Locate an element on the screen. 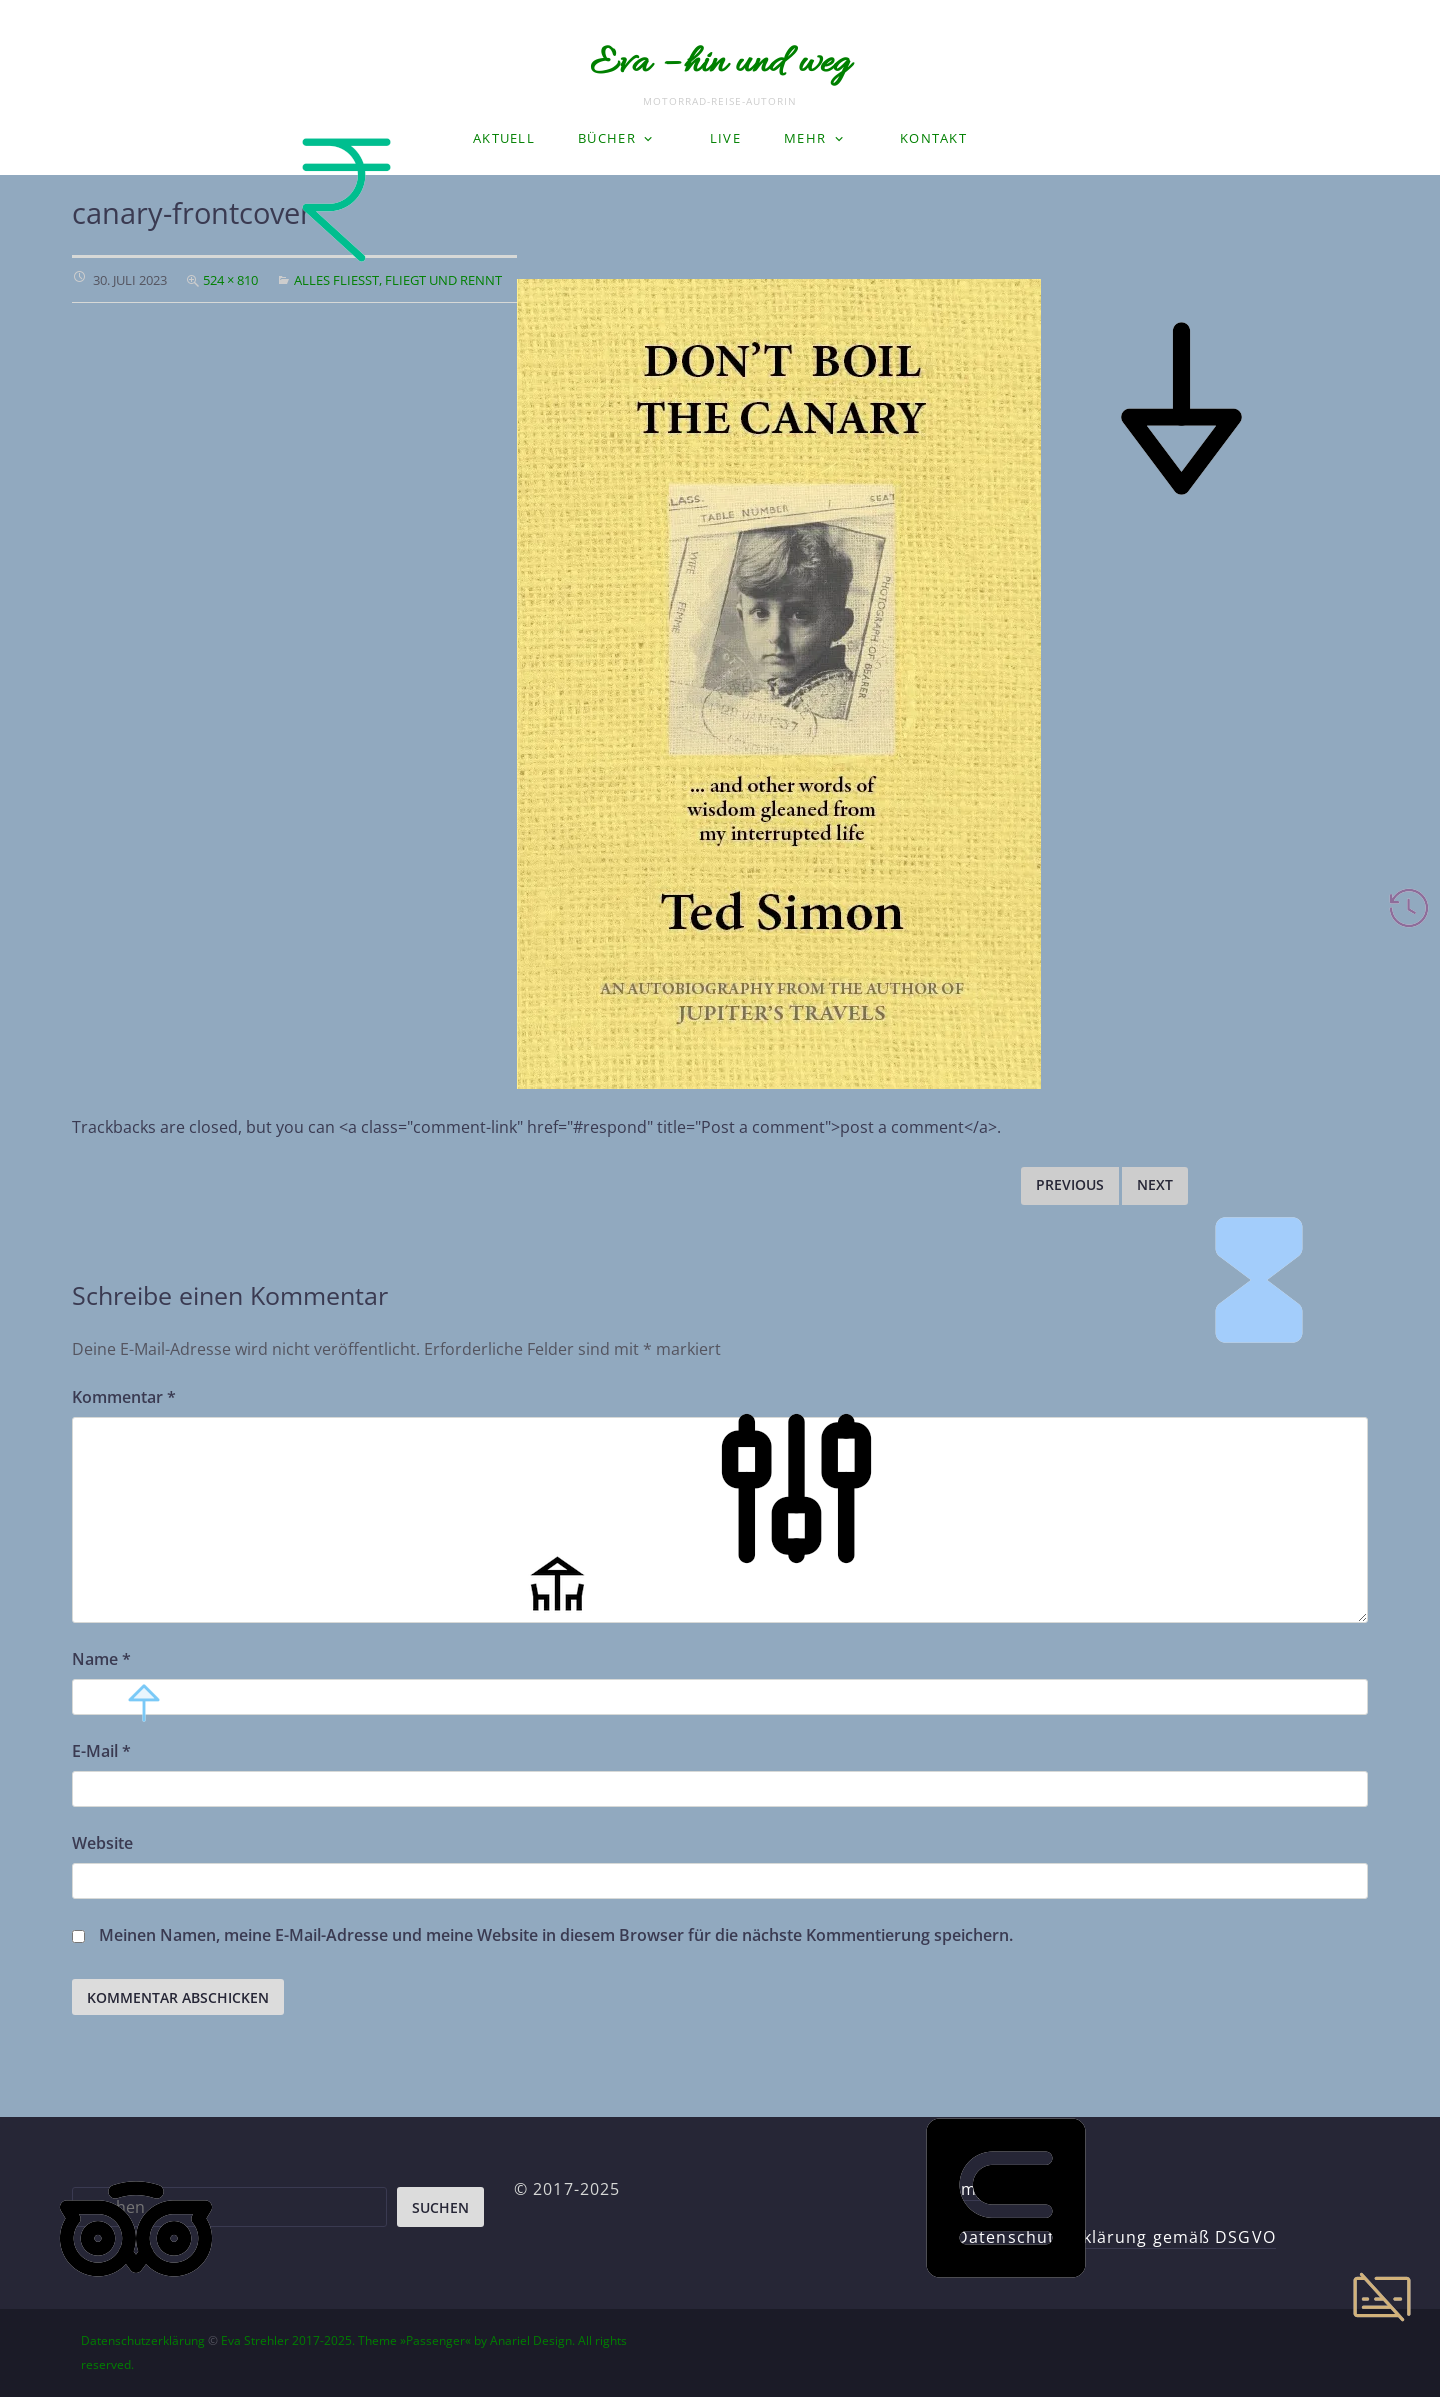  access outdoor or patio-related features is located at coordinates (557, 1583).